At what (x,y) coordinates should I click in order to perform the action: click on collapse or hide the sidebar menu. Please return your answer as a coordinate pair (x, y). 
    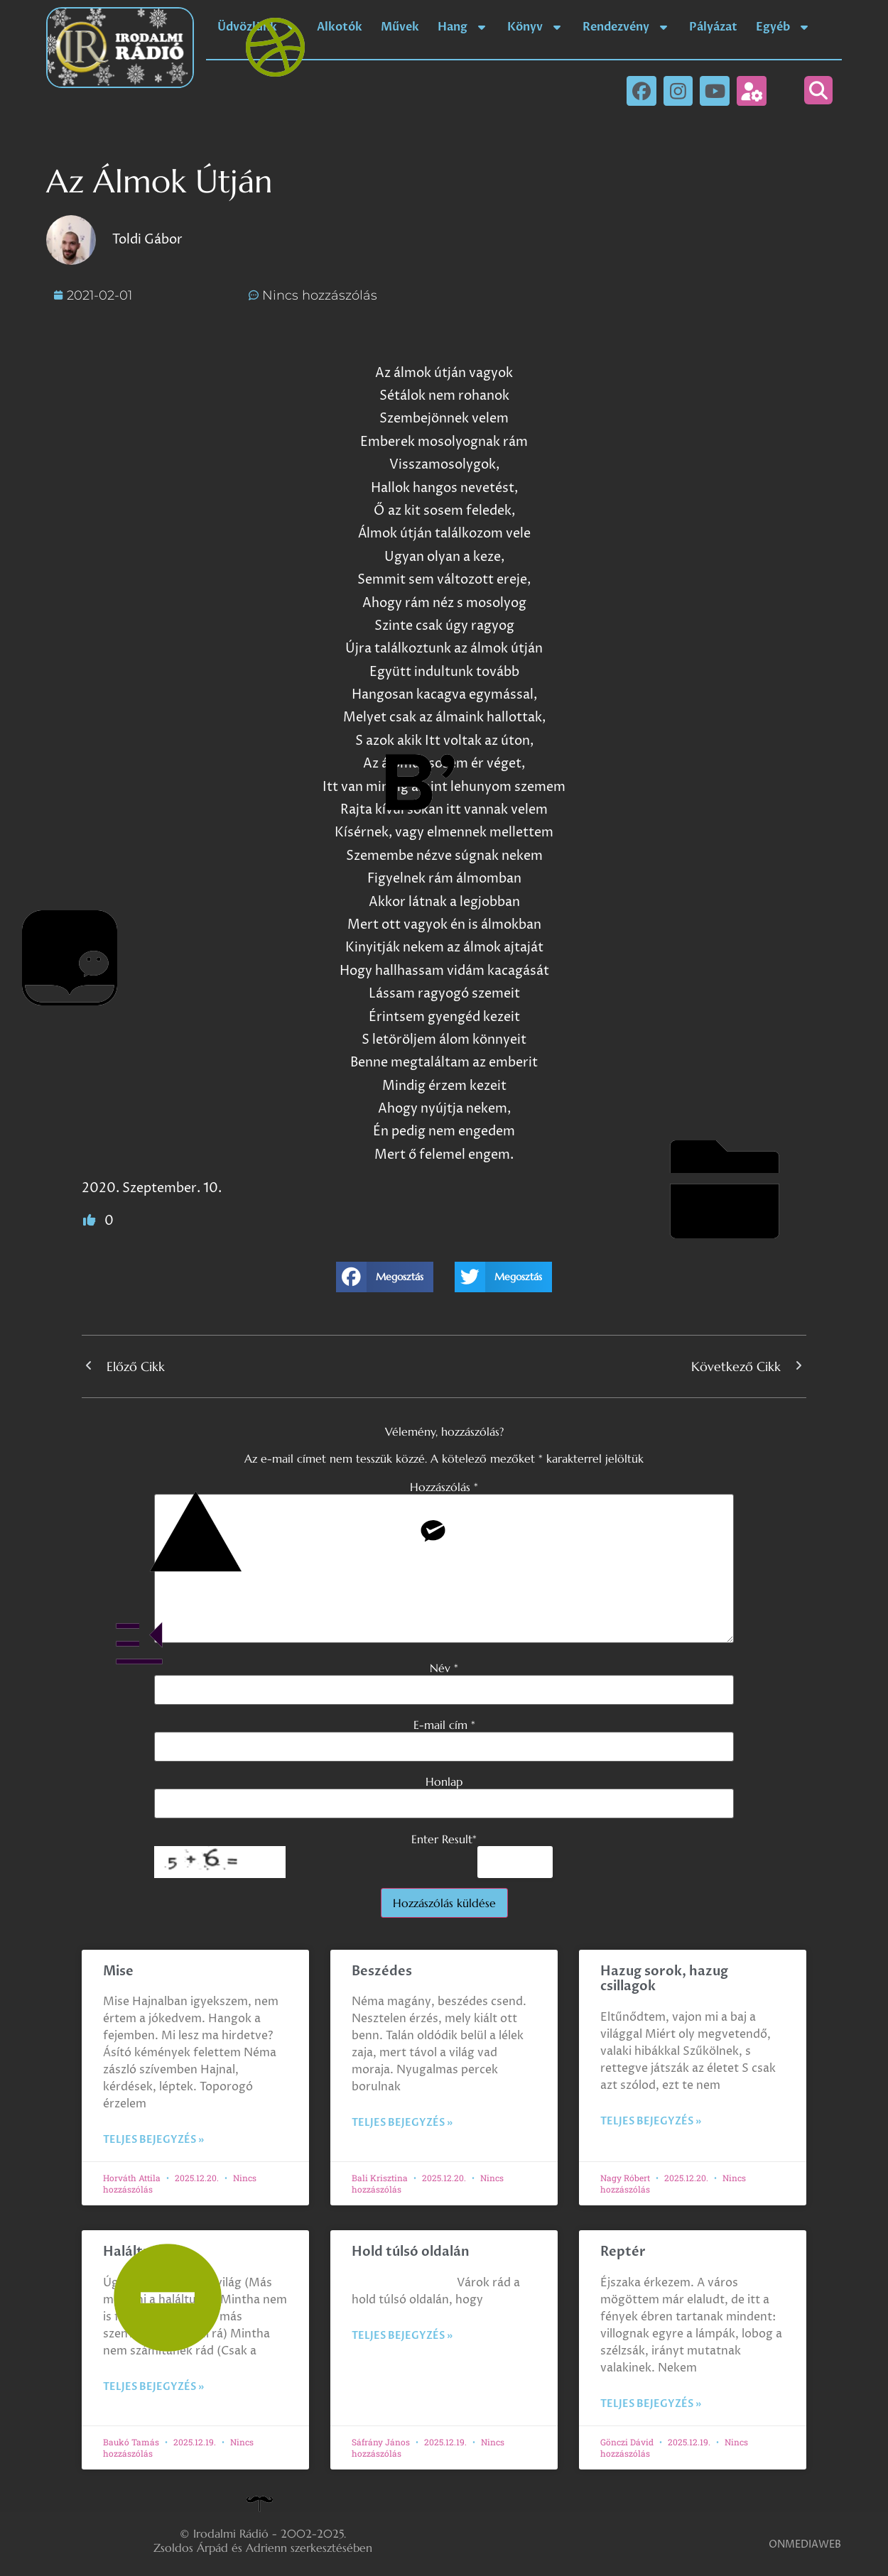
    Looking at the image, I should click on (139, 1644).